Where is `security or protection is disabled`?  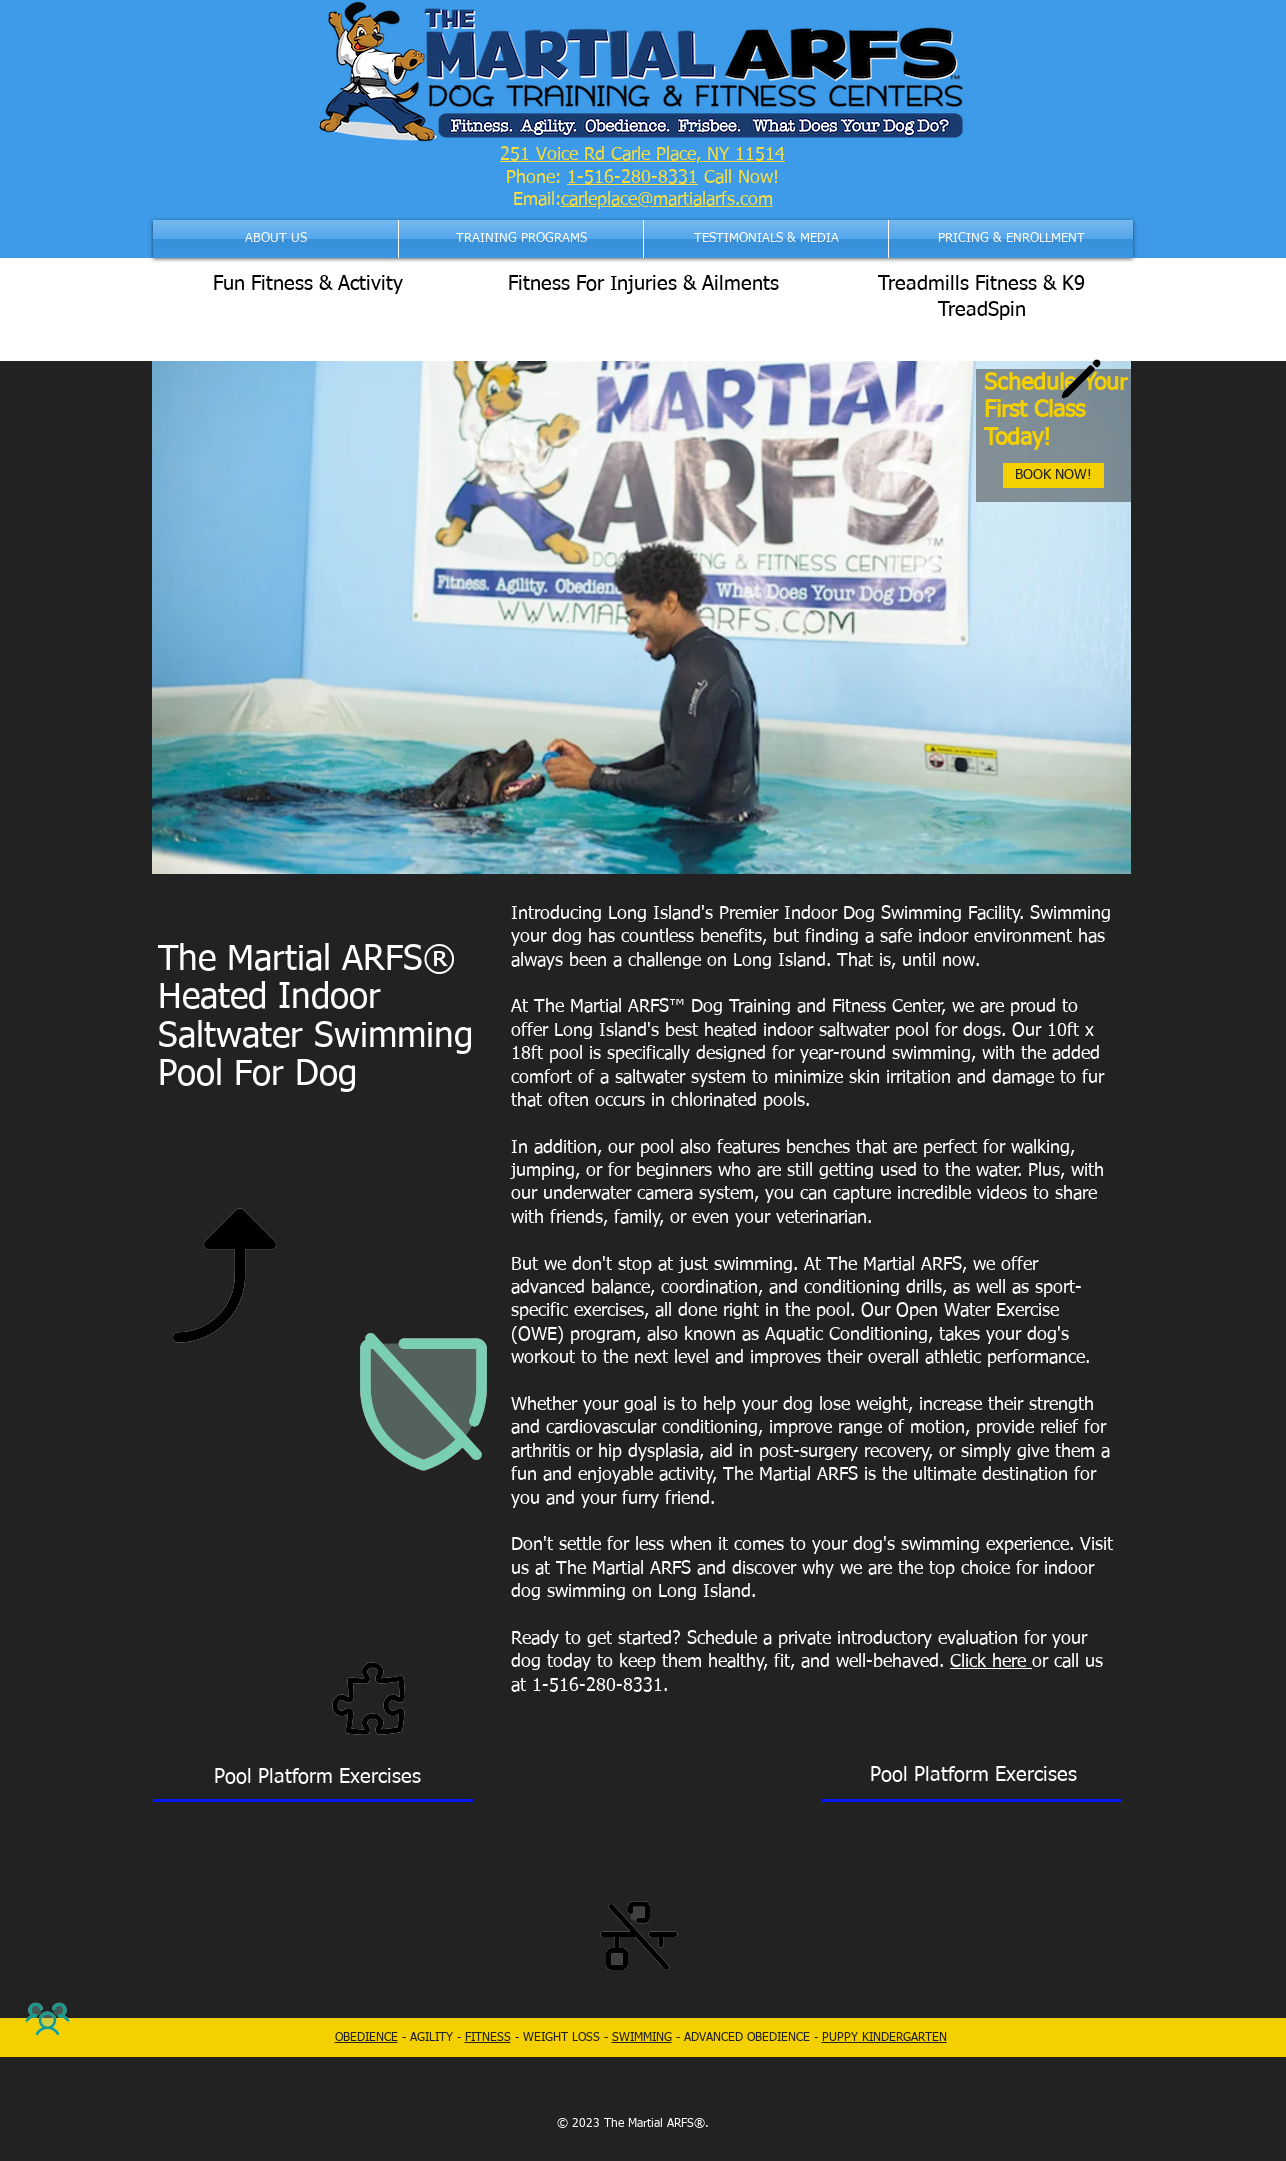 security or protection is disabled is located at coordinates (423, 1396).